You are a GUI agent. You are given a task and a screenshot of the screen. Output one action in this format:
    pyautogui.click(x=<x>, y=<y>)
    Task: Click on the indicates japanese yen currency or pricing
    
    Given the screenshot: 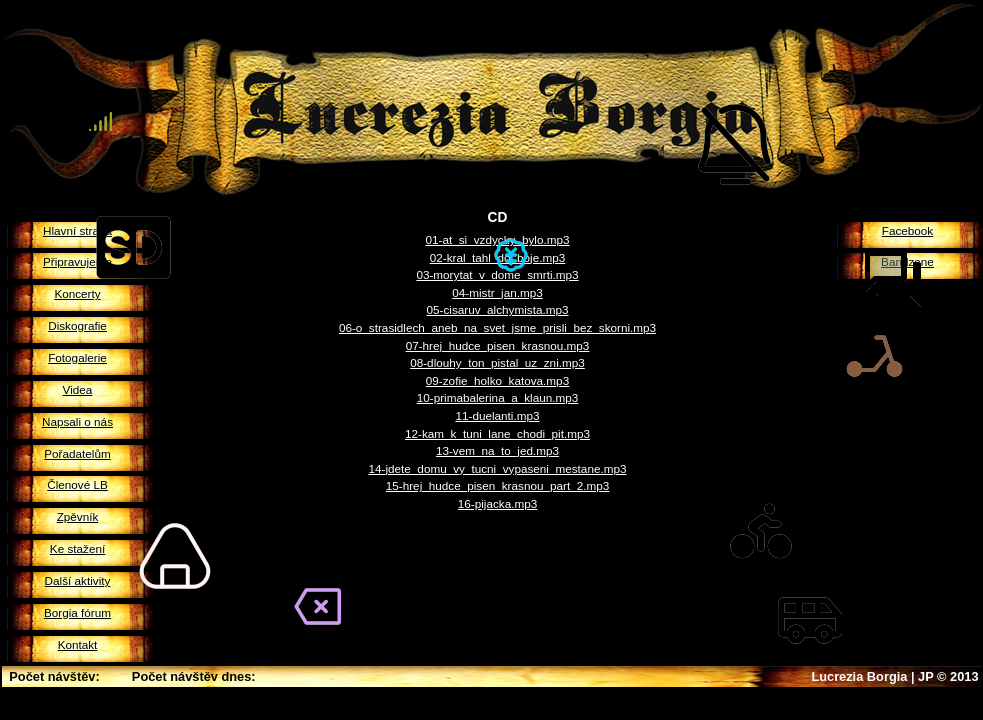 What is the action you would take?
    pyautogui.click(x=511, y=255)
    